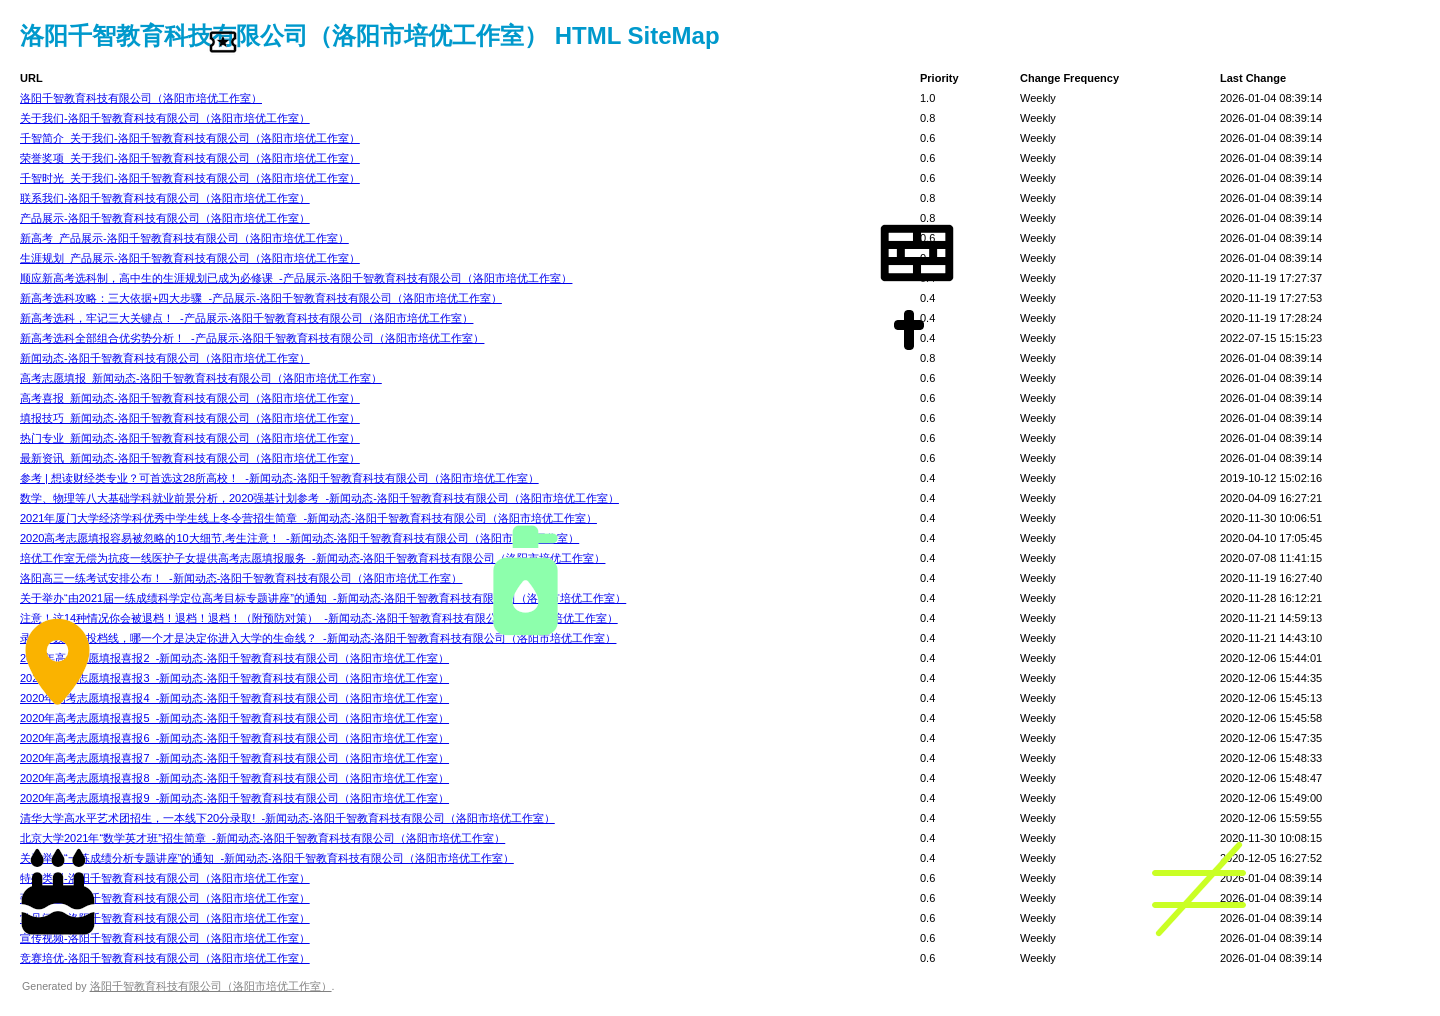  I want to click on view or manage wall layout, so click(917, 253).